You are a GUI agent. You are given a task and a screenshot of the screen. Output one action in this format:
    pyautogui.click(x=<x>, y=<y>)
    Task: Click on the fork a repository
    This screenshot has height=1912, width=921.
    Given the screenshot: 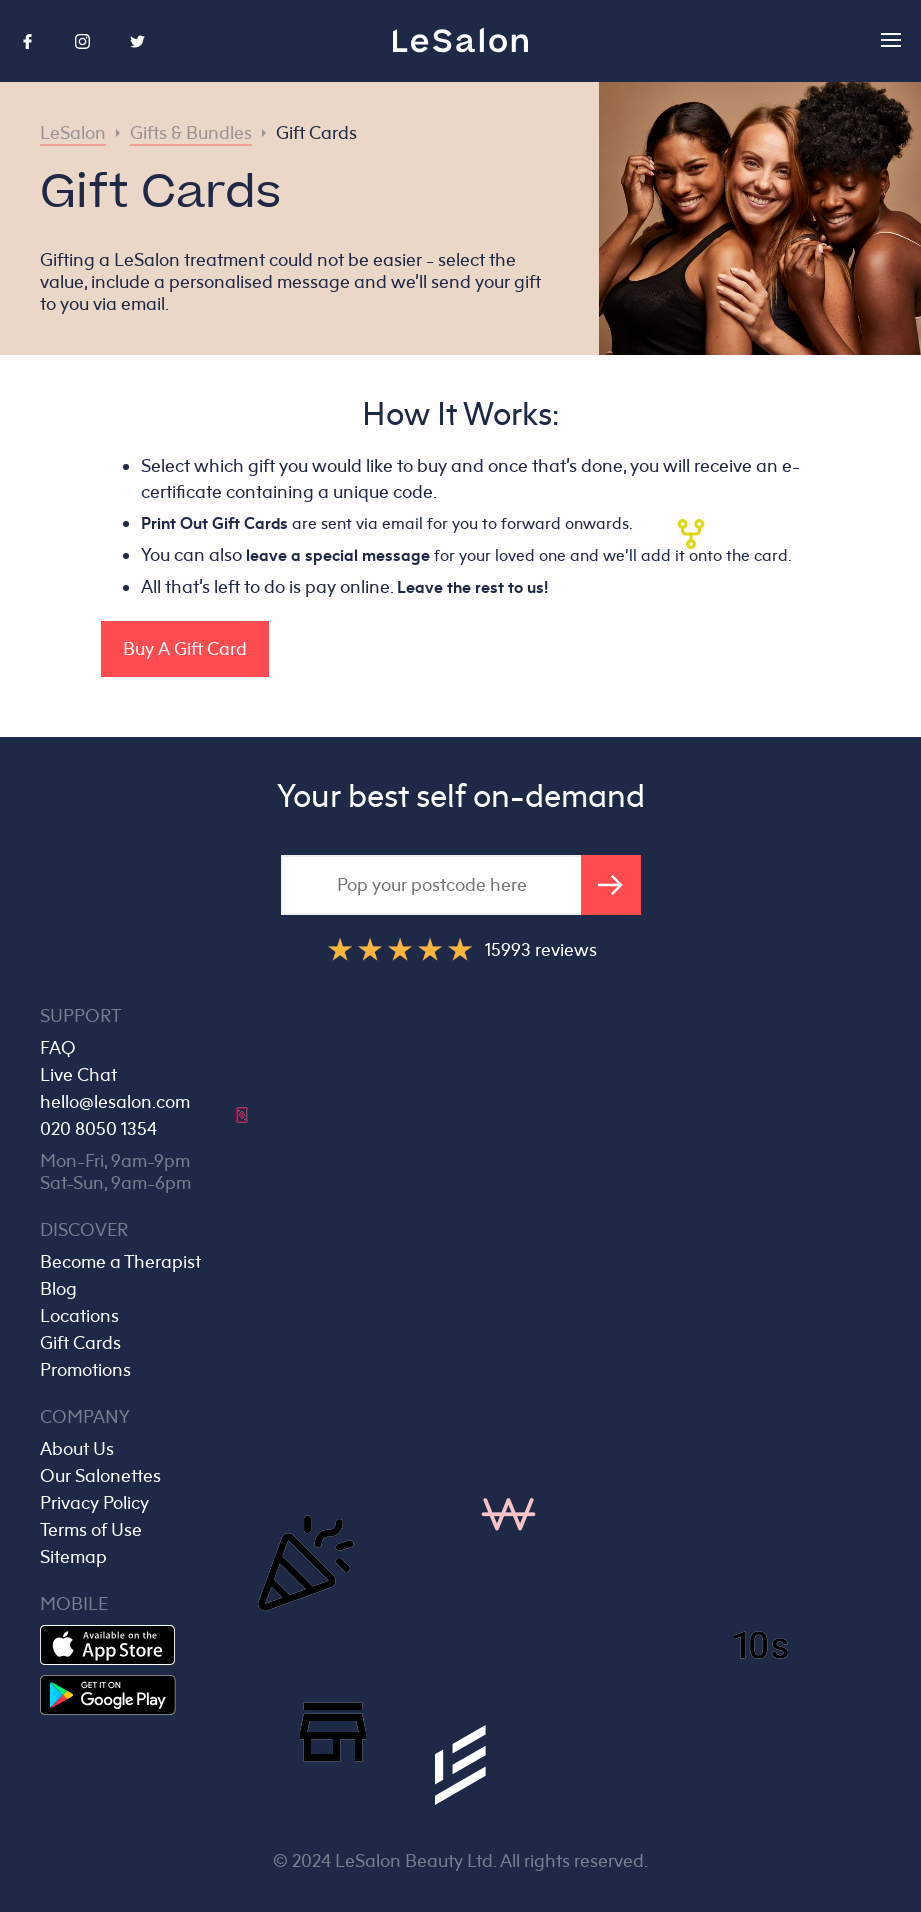 What is the action you would take?
    pyautogui.click(x=691, y=534)
    